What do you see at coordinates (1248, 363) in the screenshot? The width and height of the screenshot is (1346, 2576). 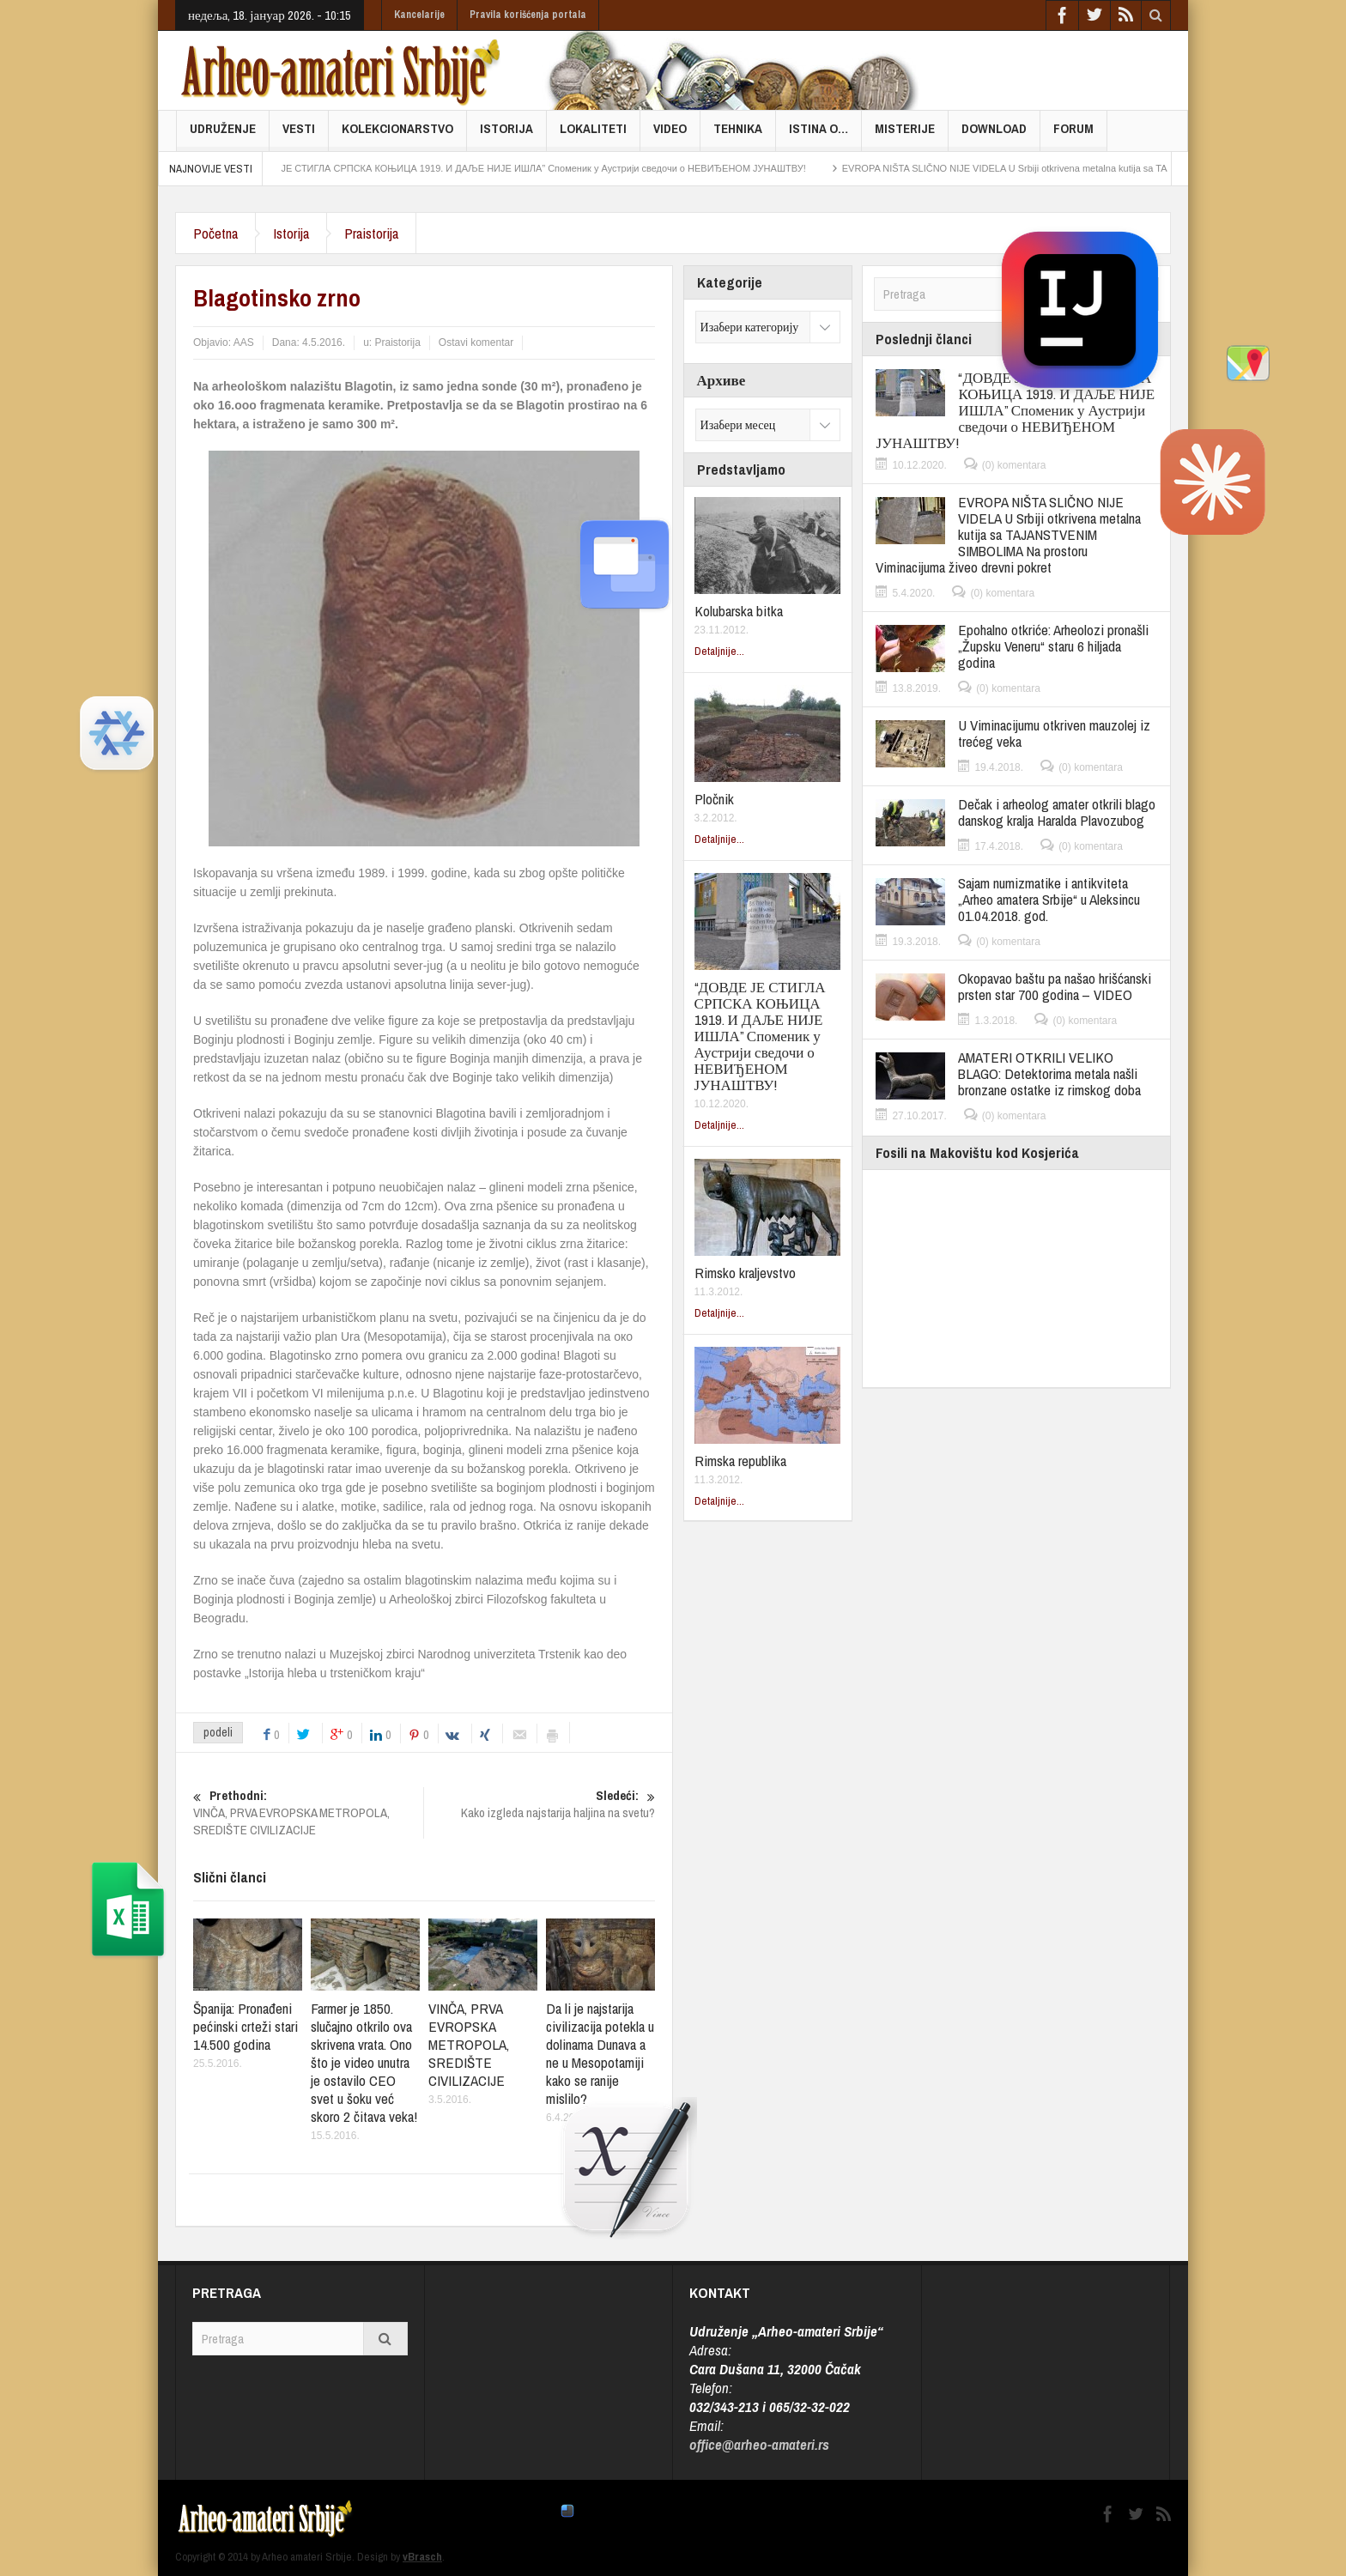 I see `open gnome maps application` at bounding box center [1248, 363].